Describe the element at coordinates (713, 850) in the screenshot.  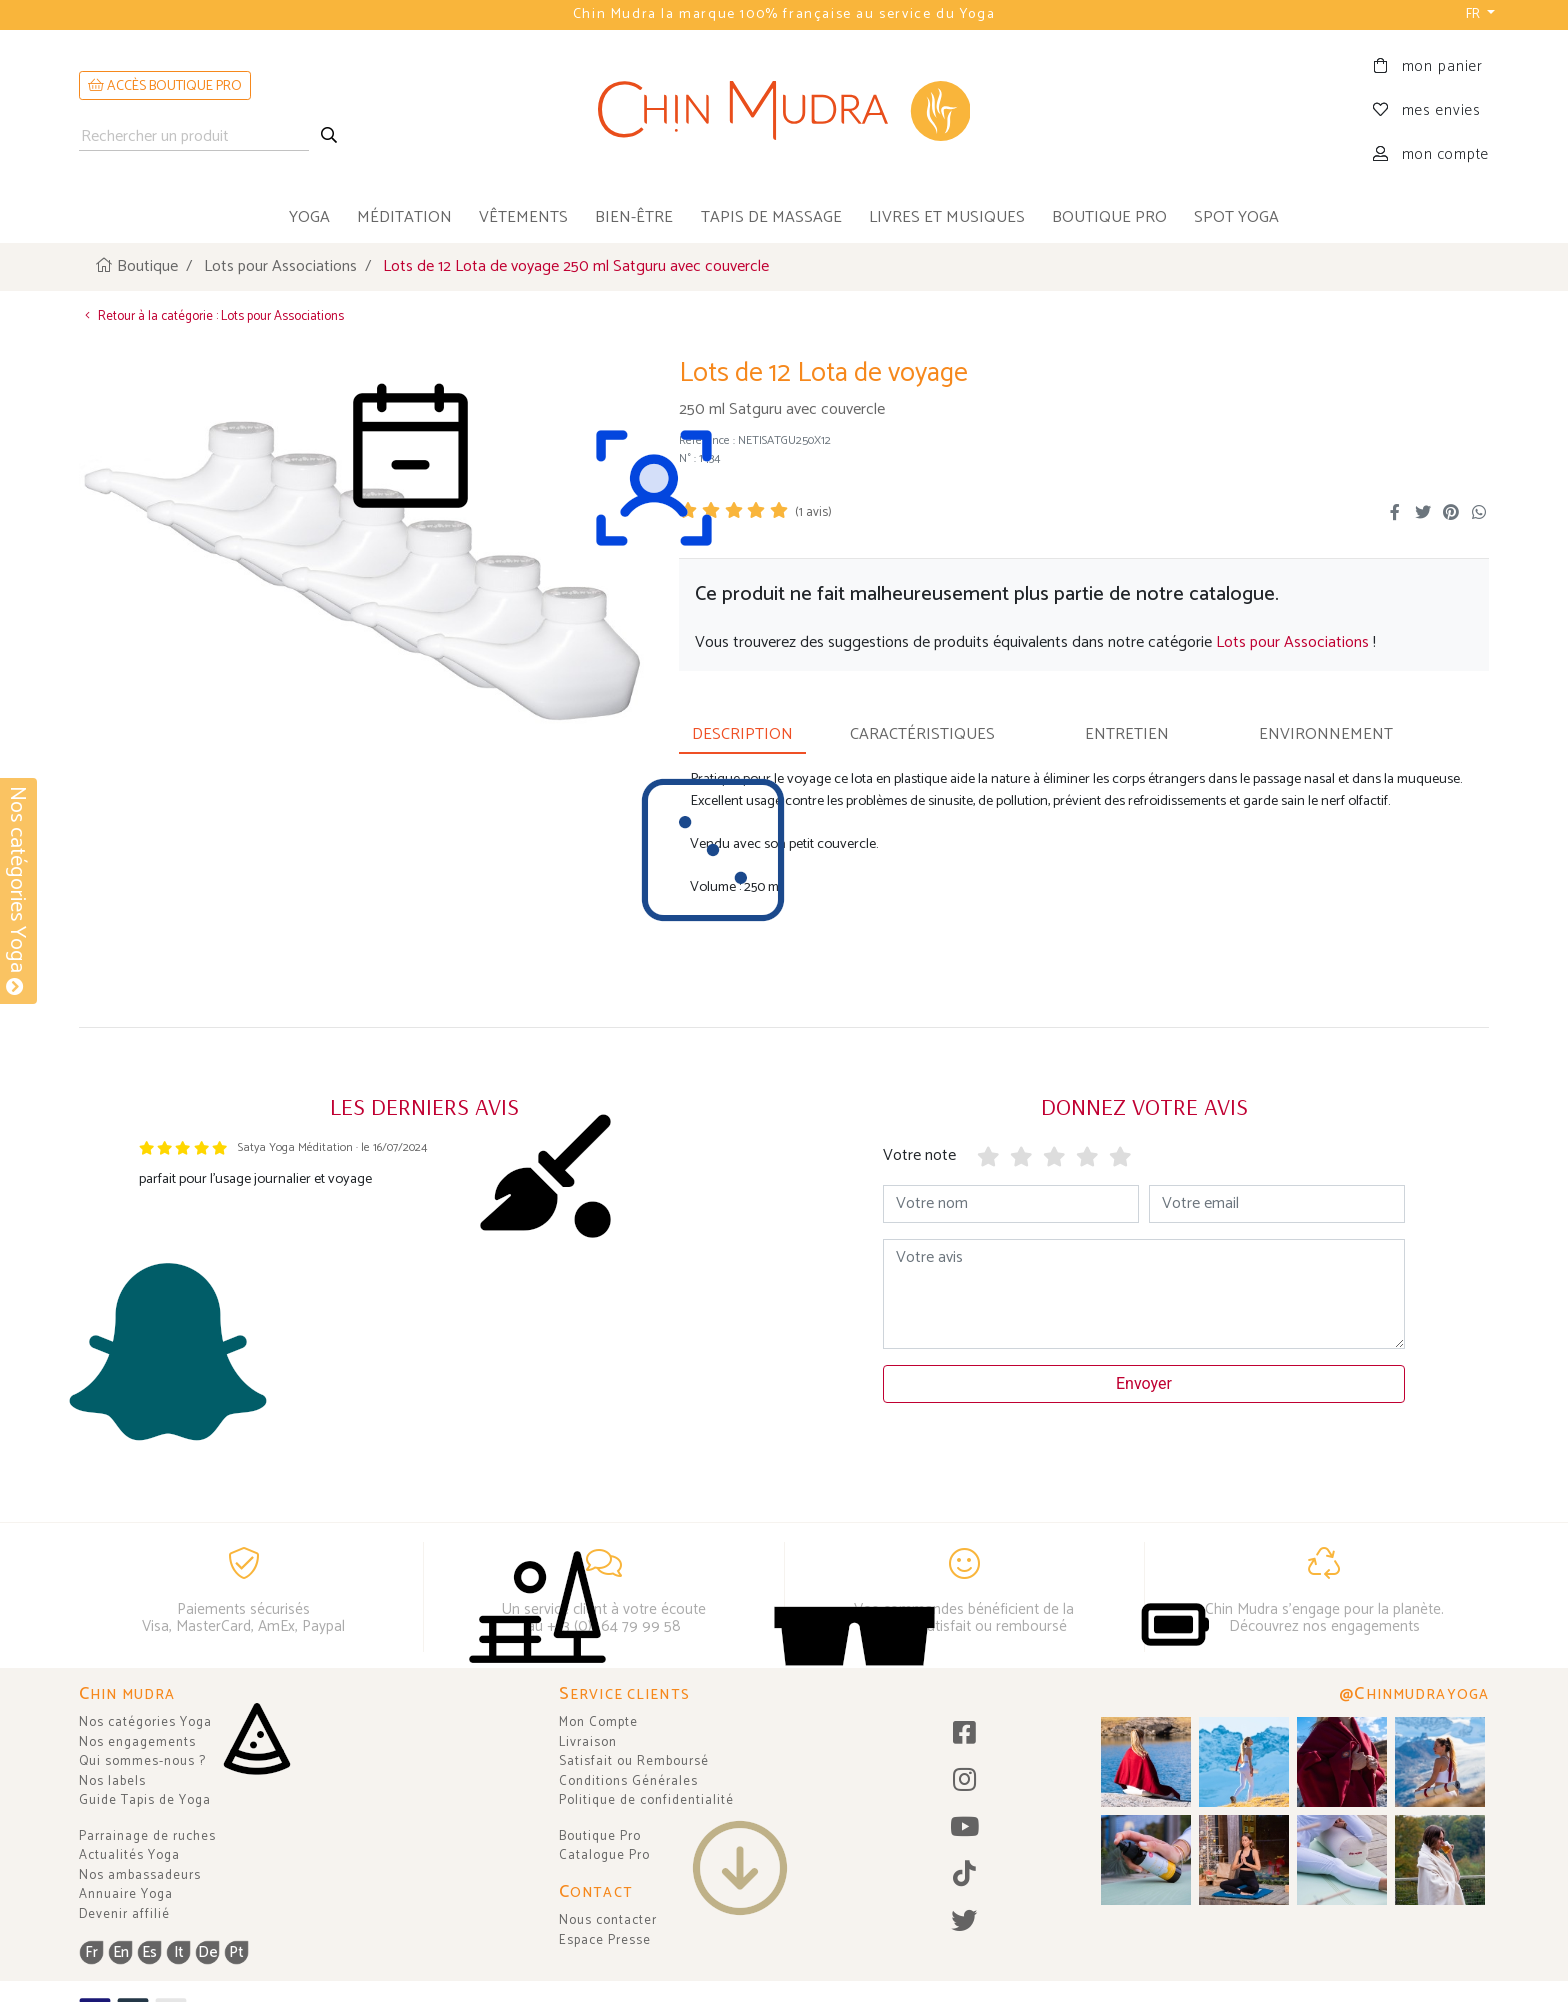
I see `roll or randomize a selection` at that location.